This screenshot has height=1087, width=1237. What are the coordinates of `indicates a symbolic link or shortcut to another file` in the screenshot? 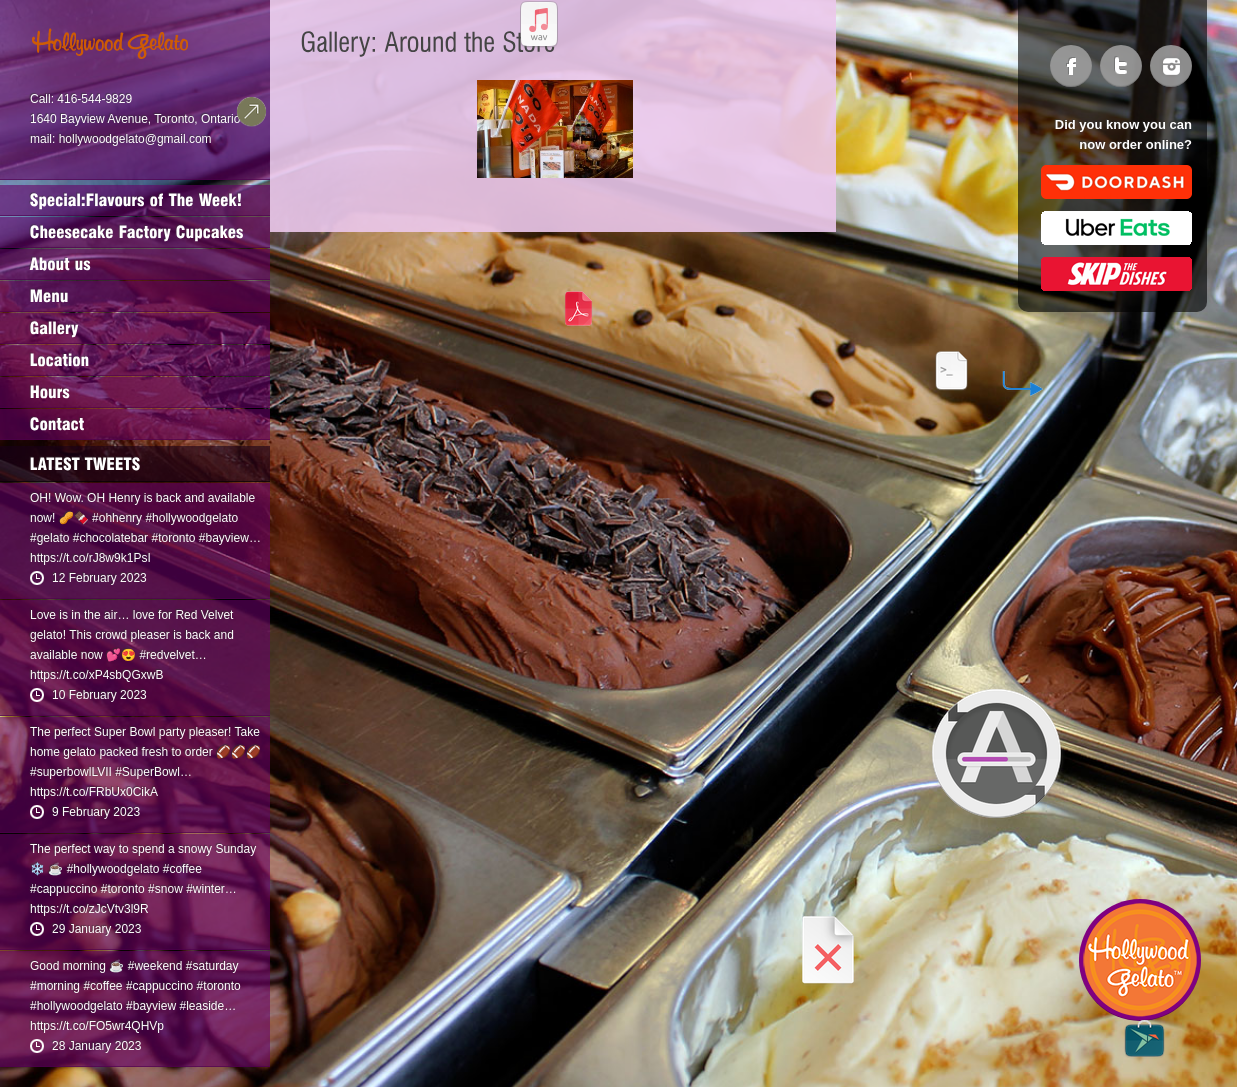 It's located at (251, 111).